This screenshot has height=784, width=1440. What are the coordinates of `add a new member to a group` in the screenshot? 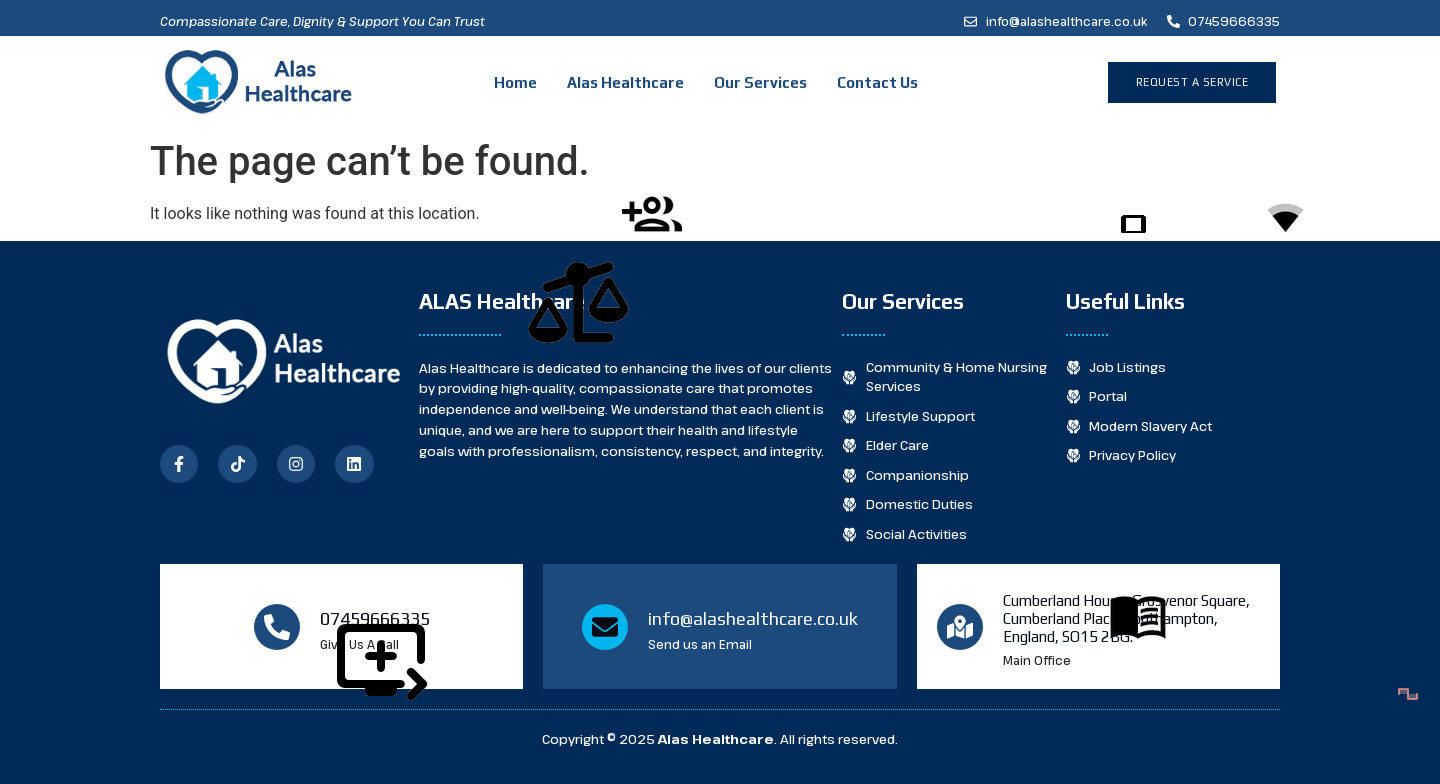 It's located at (652, 214).